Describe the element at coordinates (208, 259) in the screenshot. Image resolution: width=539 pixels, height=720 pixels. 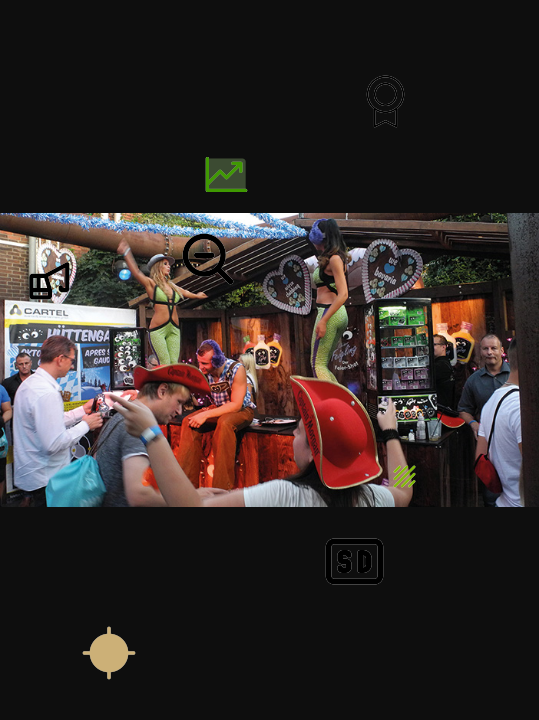
I see `zoom out` at that location.